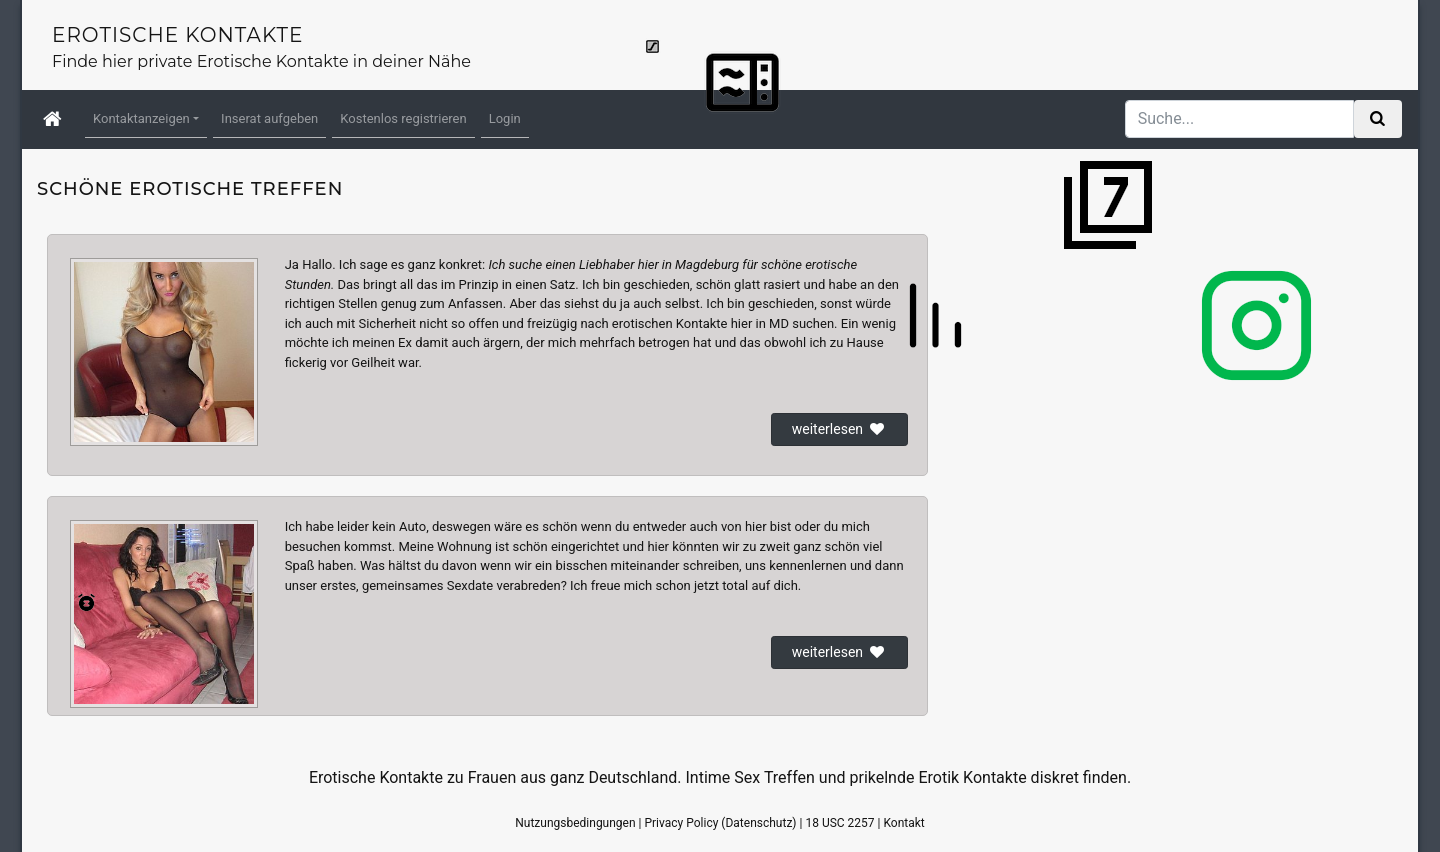 Image resolution: width=1440 pixels, height=852 pixels. What do you see at coordinates (652, 46) in the screenshot?
I see `indicates escalator access nearby` at bounding box center [652, 46].